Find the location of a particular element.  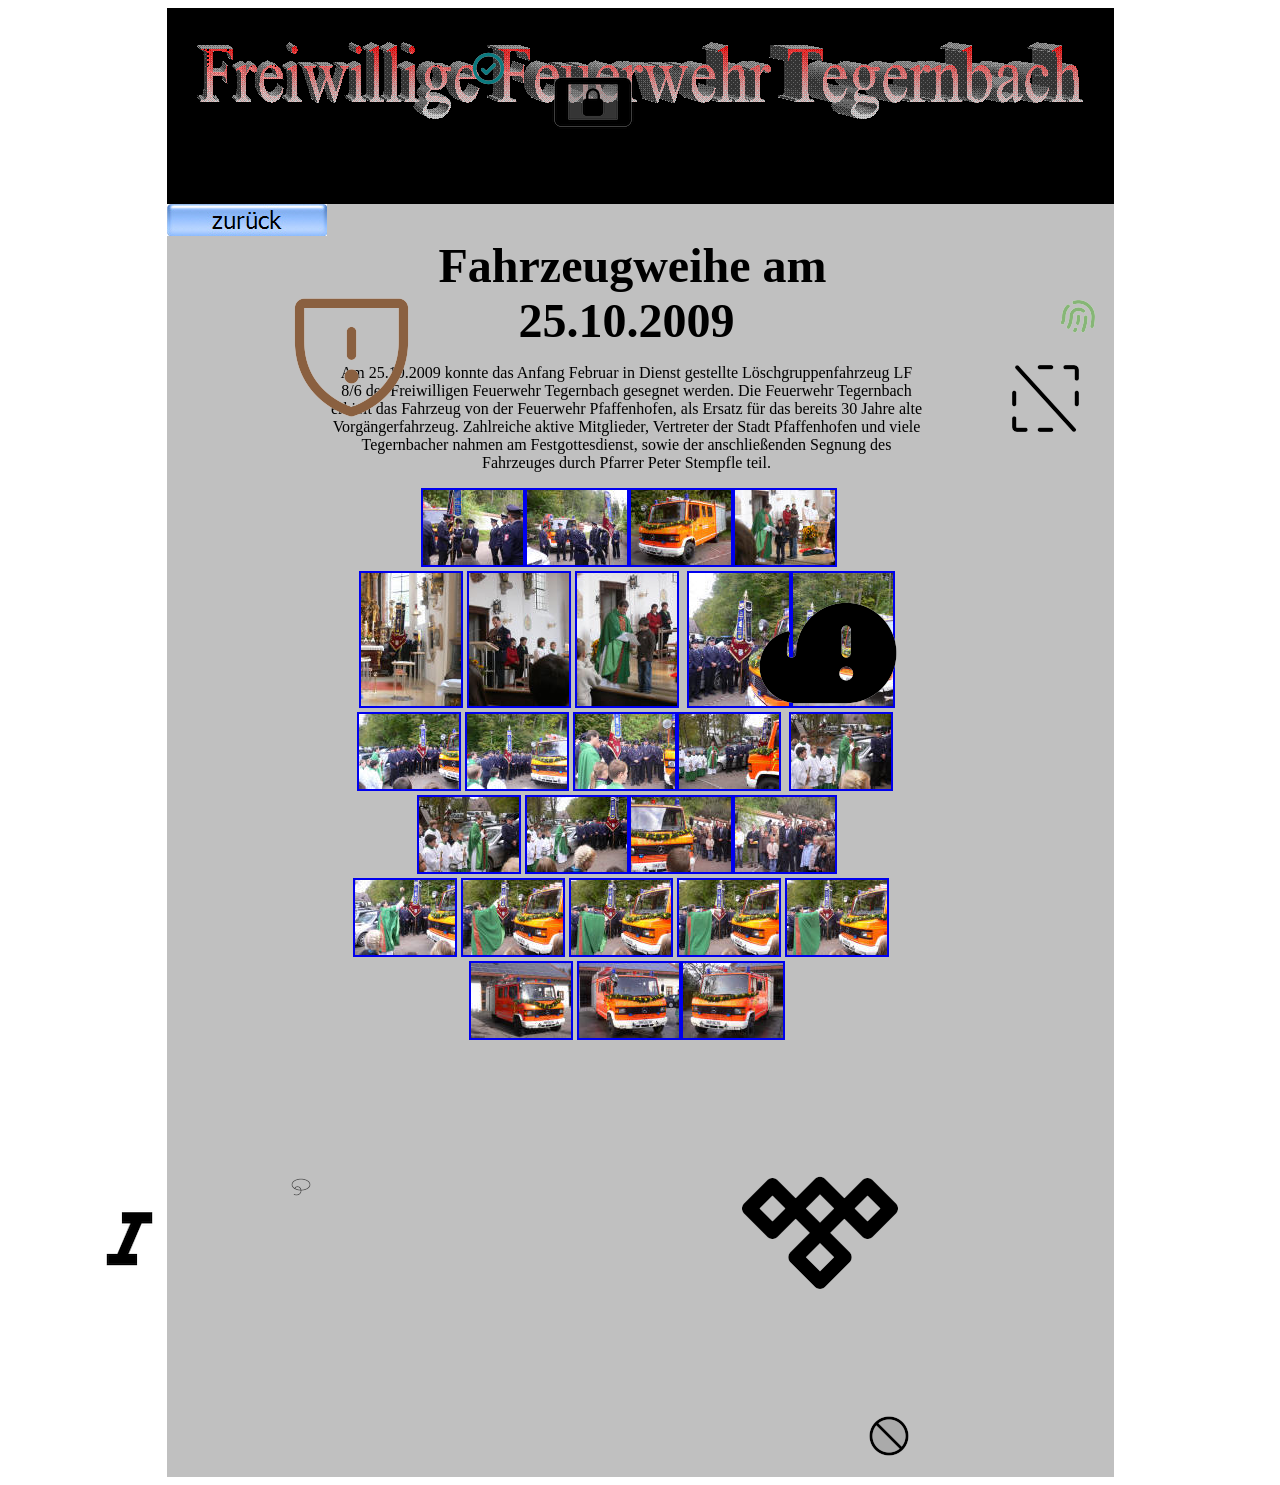

authenticate with fingerprint is located at coordinates (1078, 316).